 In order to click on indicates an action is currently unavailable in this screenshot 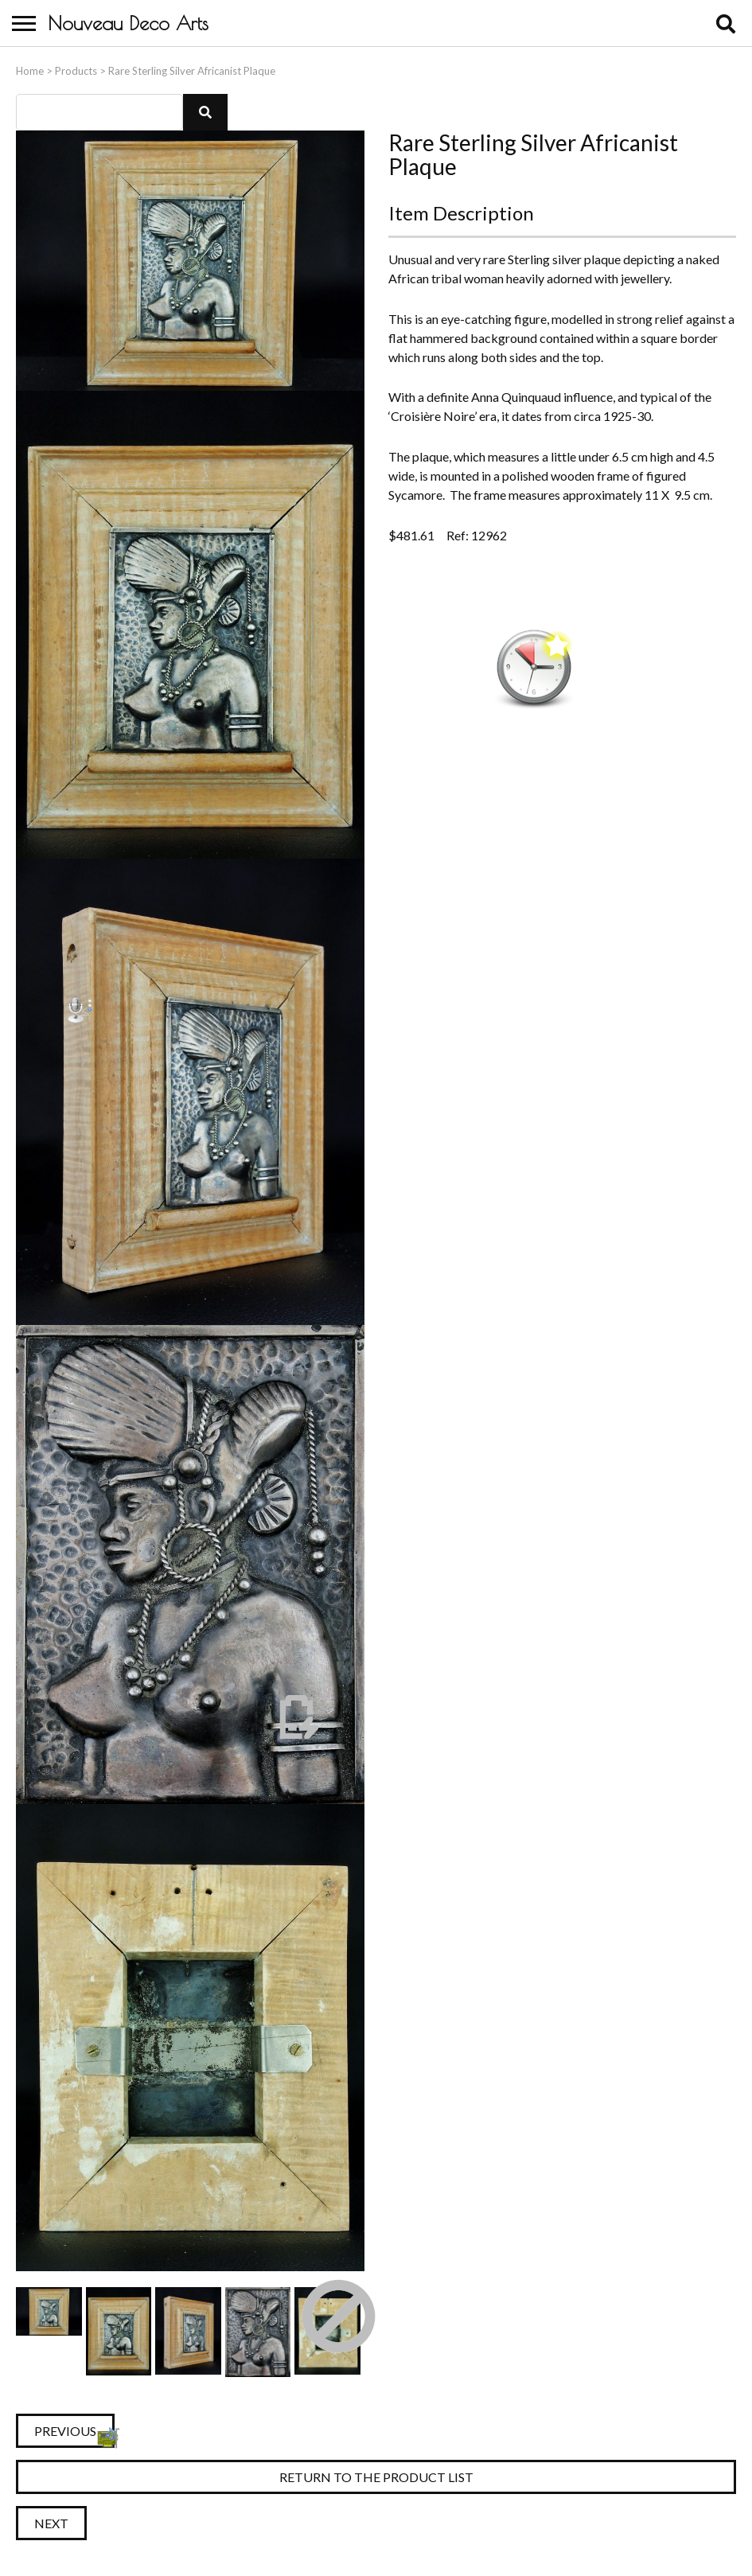, I will do `click(338, 2316)`.